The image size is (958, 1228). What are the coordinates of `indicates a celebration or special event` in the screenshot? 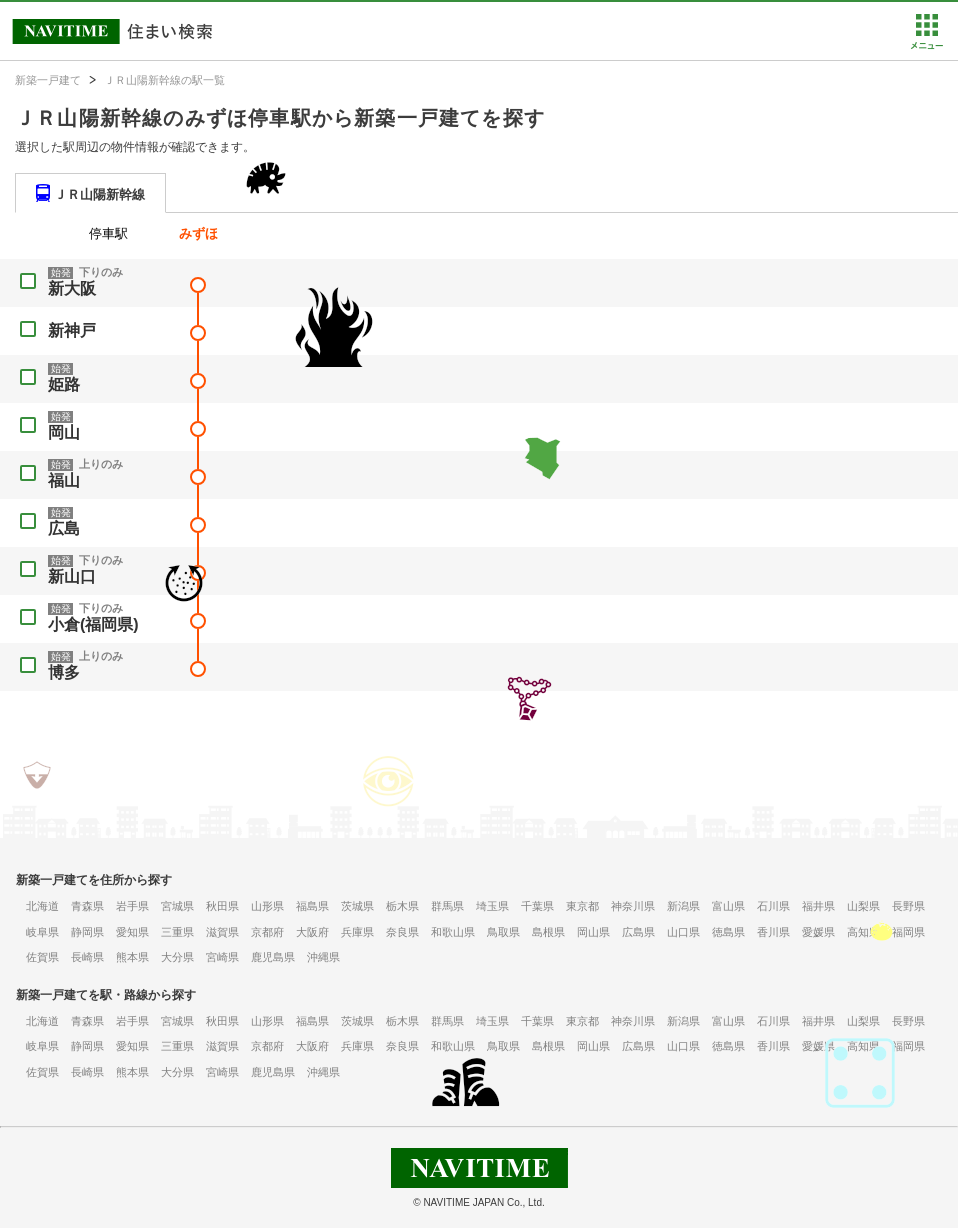 It's located at (332, 327).